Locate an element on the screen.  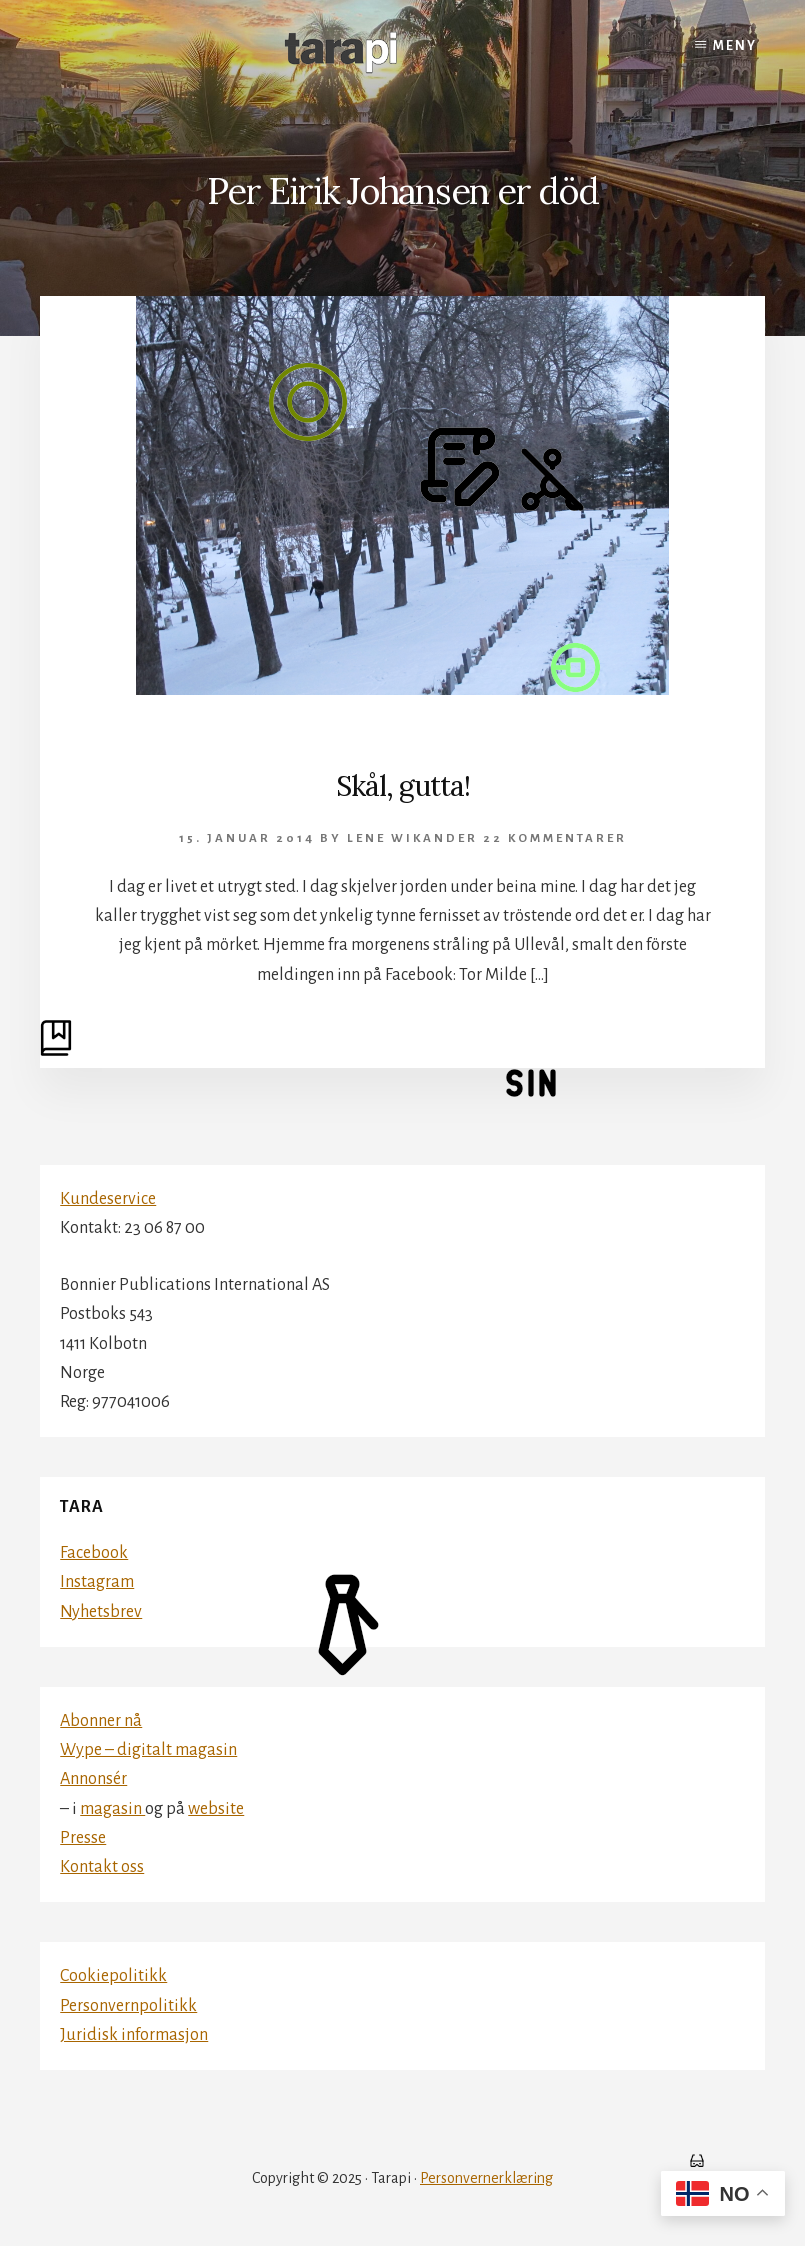
access your bookmarked reading list is located at coordinates (56, 1038).